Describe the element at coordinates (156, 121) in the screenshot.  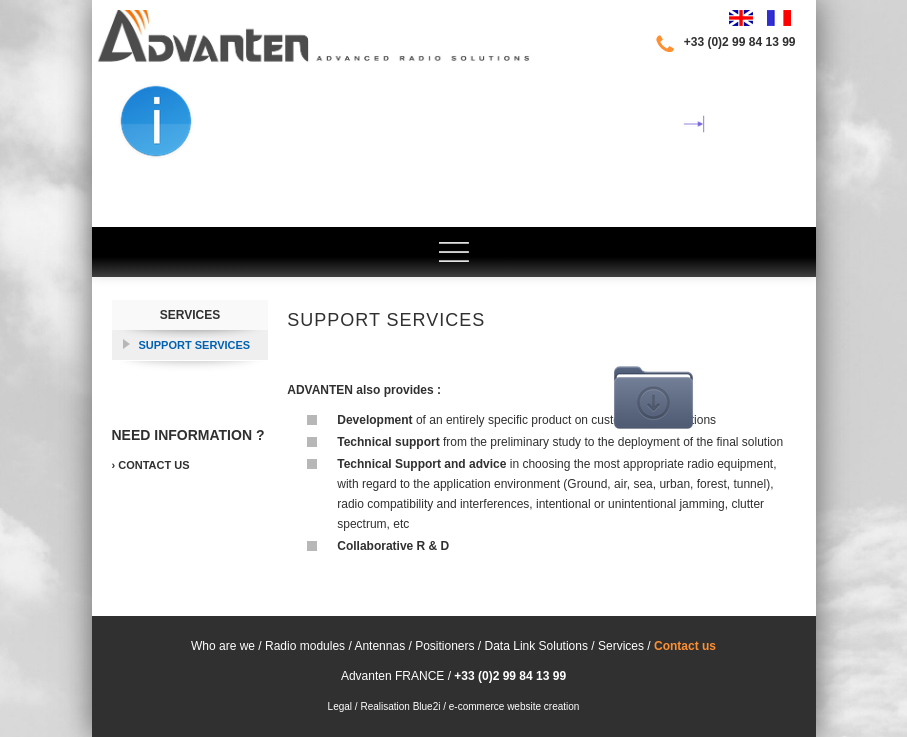
I see `indicates informational message or status` at that location.